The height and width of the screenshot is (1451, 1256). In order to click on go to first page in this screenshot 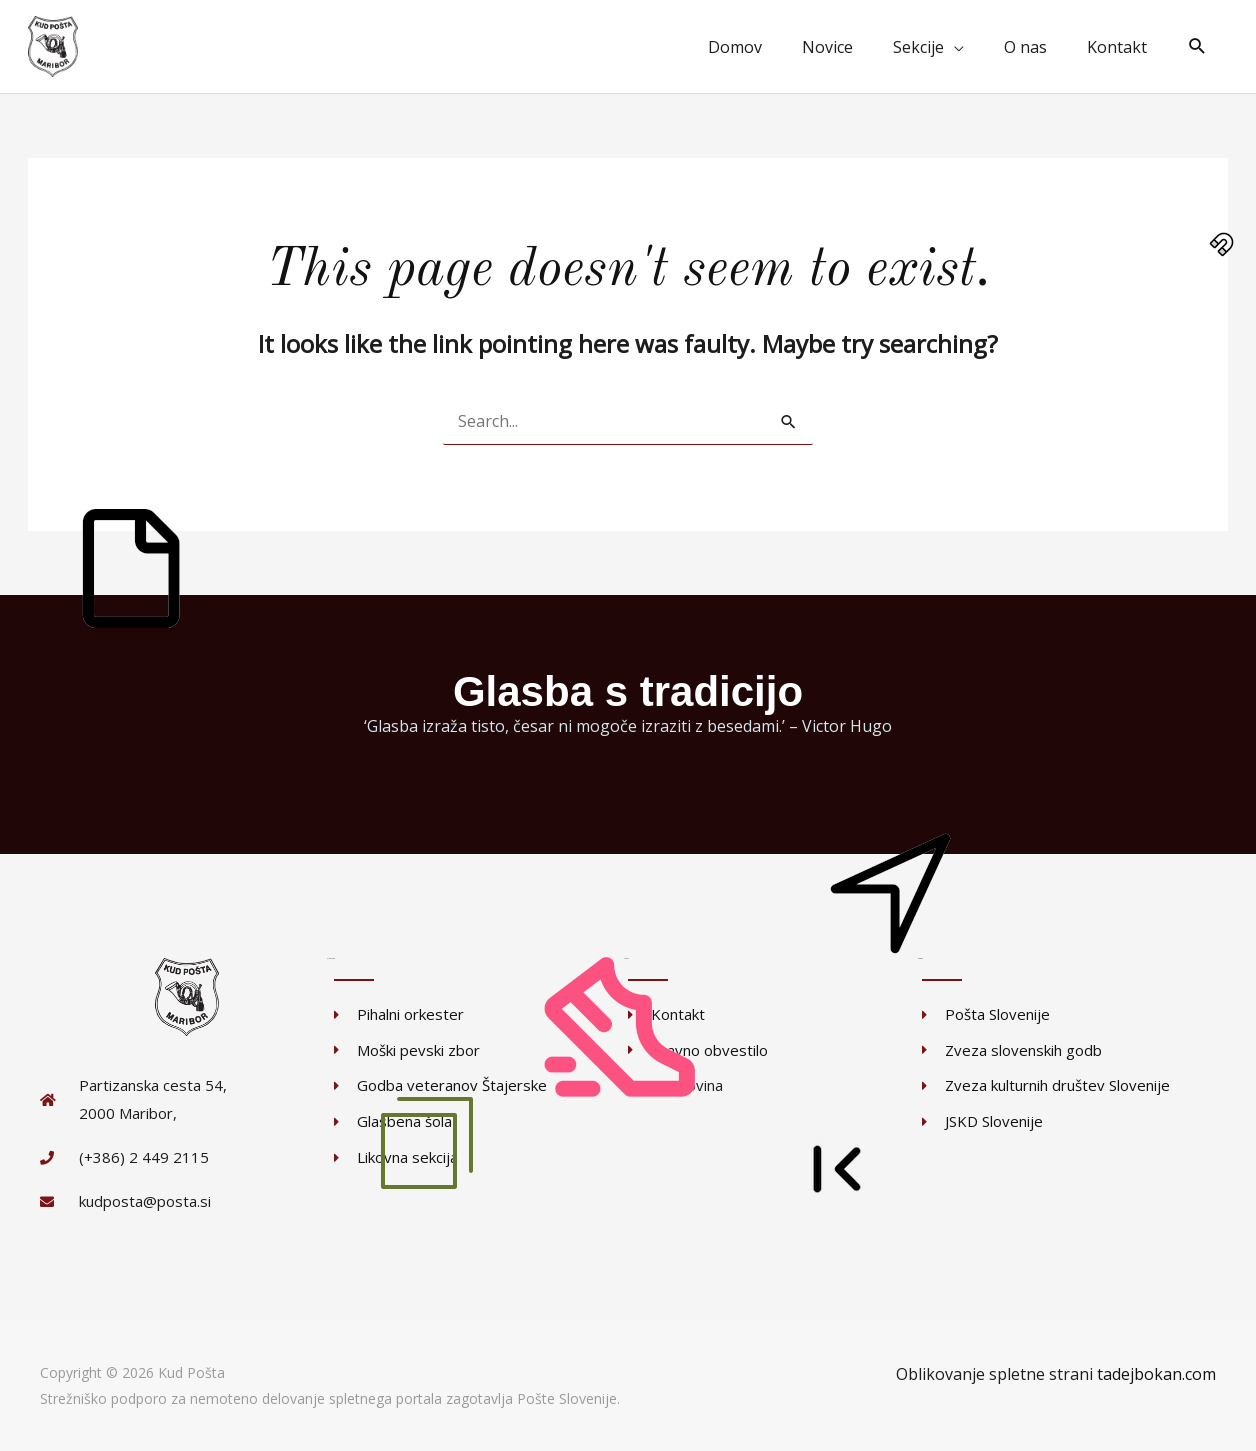, I will do `click(837, 1169)`.